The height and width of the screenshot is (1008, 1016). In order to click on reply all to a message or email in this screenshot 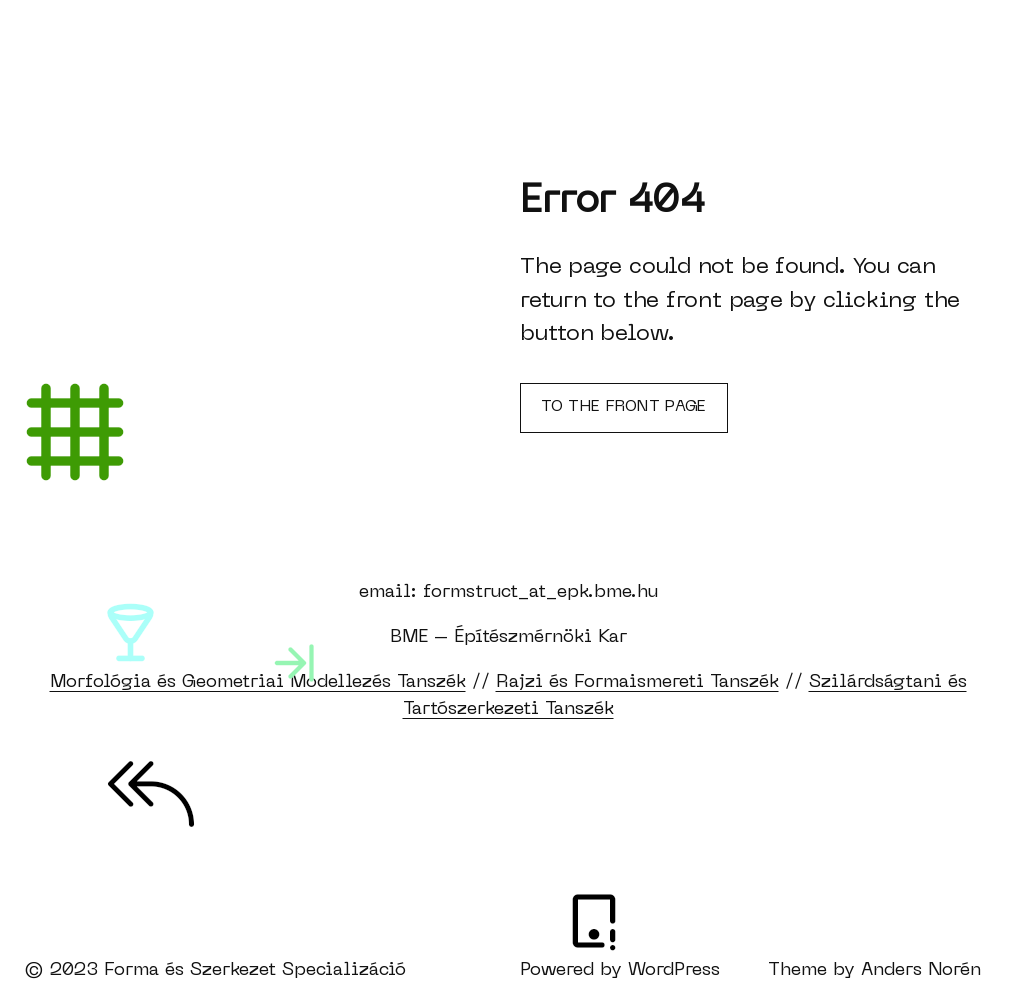, I will do `click(151, 794)`.